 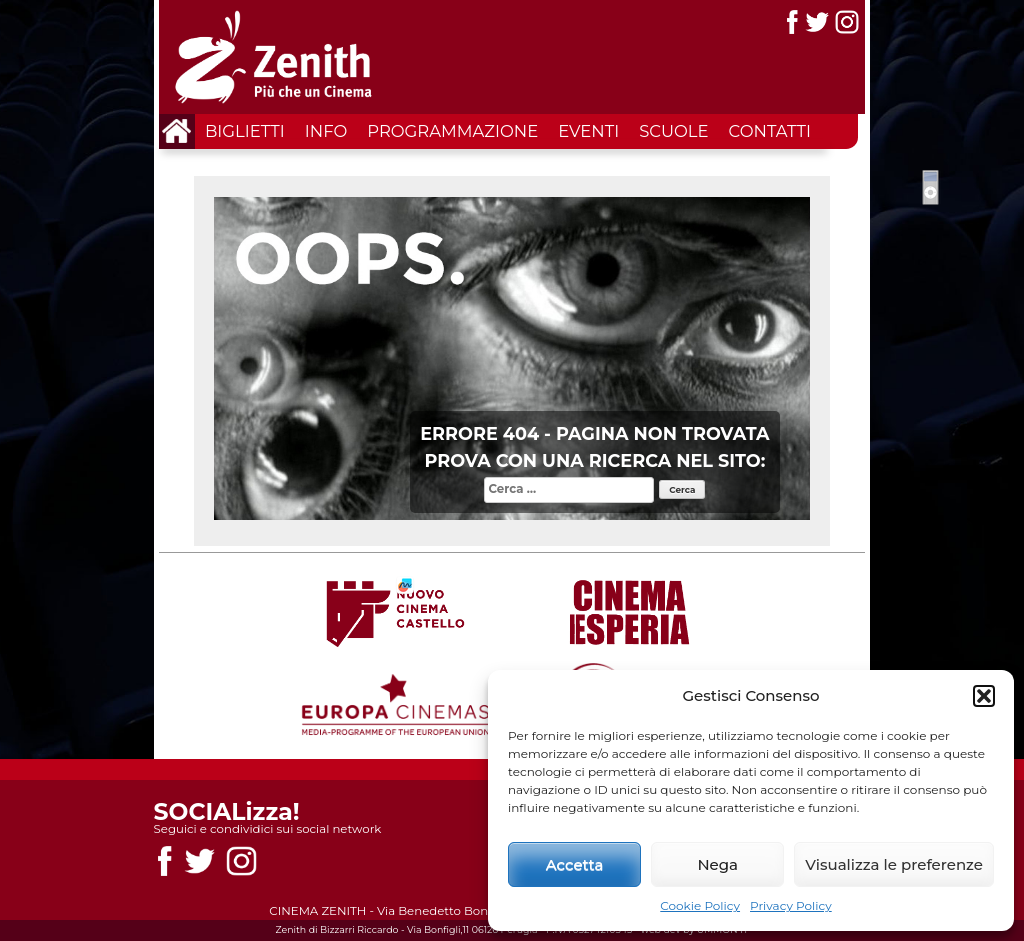 I want to click on open freeform app for collaborative brainstorming, so click(x=405, y=585).